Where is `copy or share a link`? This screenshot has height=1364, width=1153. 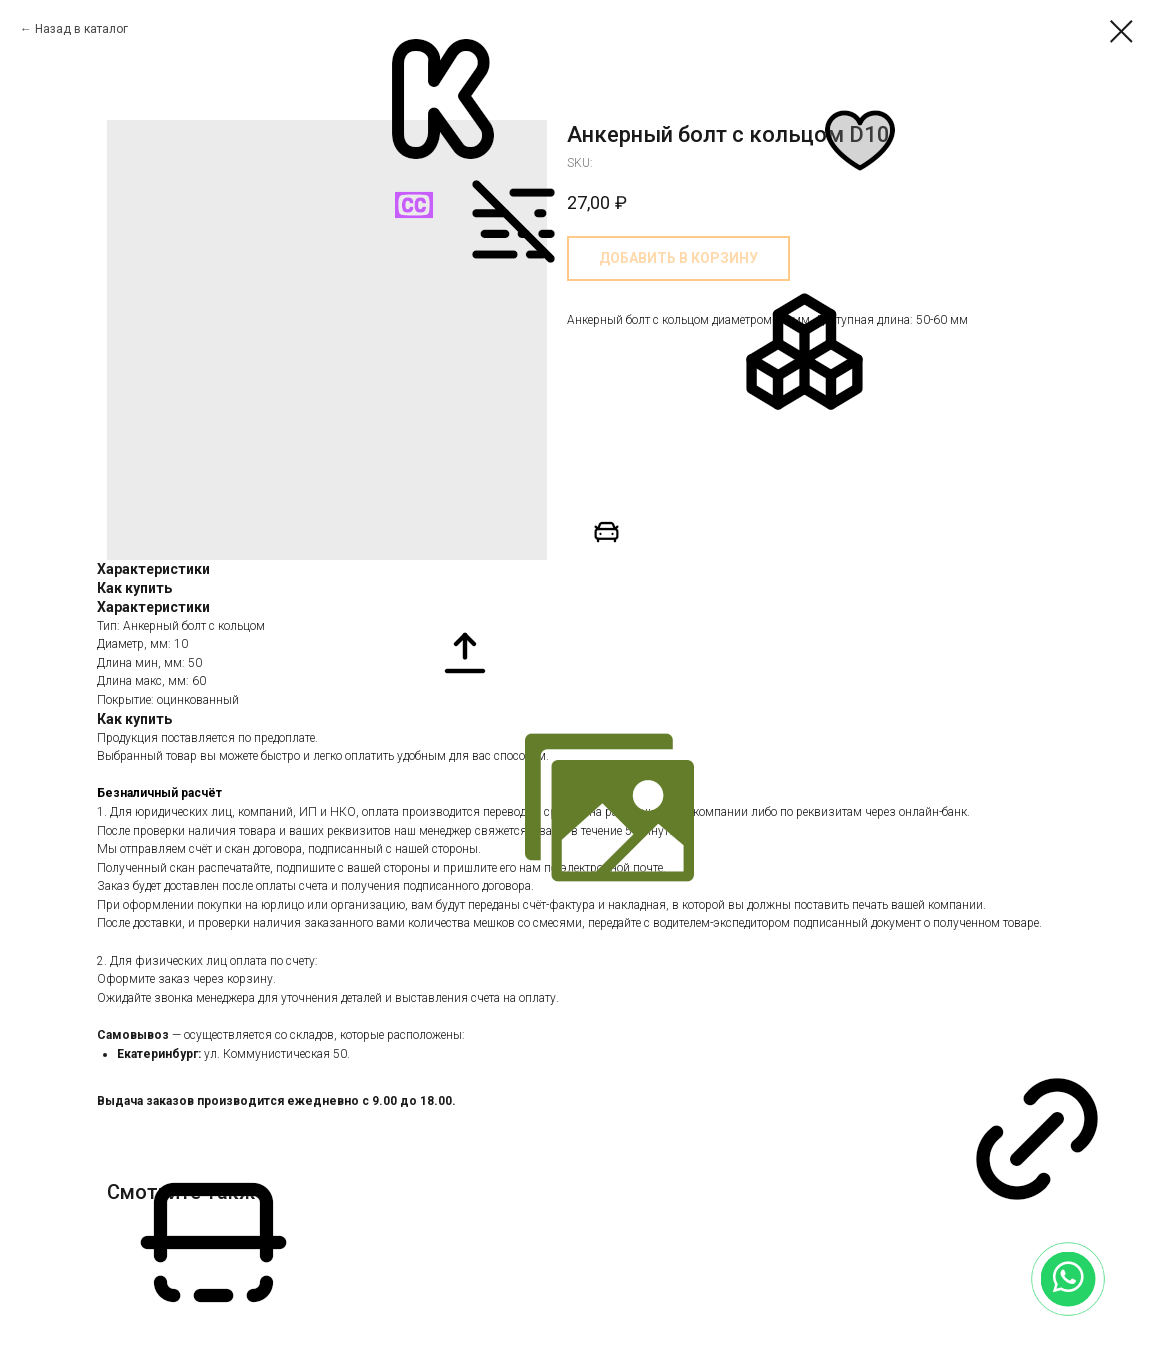
copy or share a link is located at coordinates (1037, 1139).